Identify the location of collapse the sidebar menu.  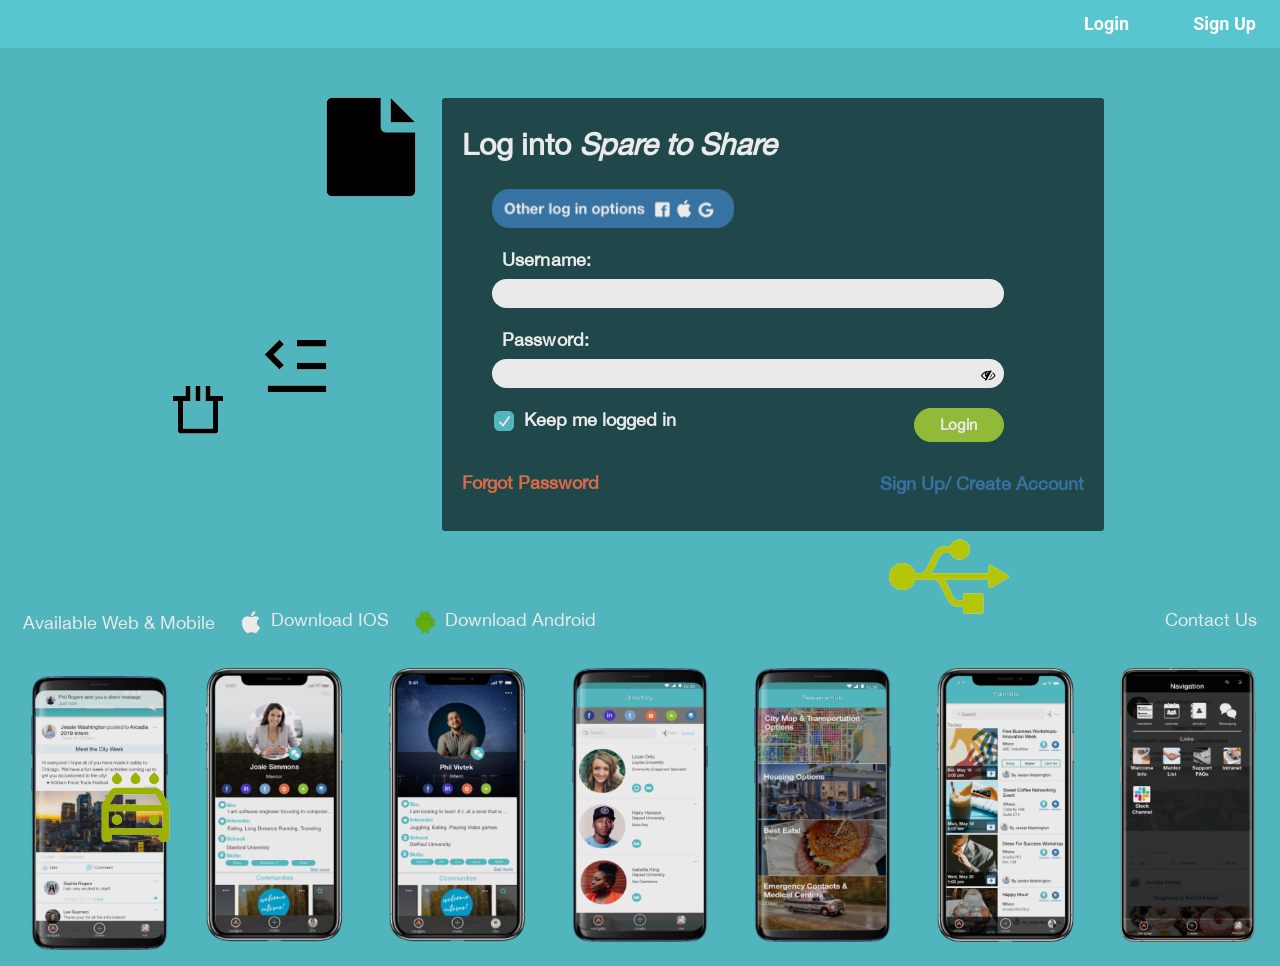
(297, 366).